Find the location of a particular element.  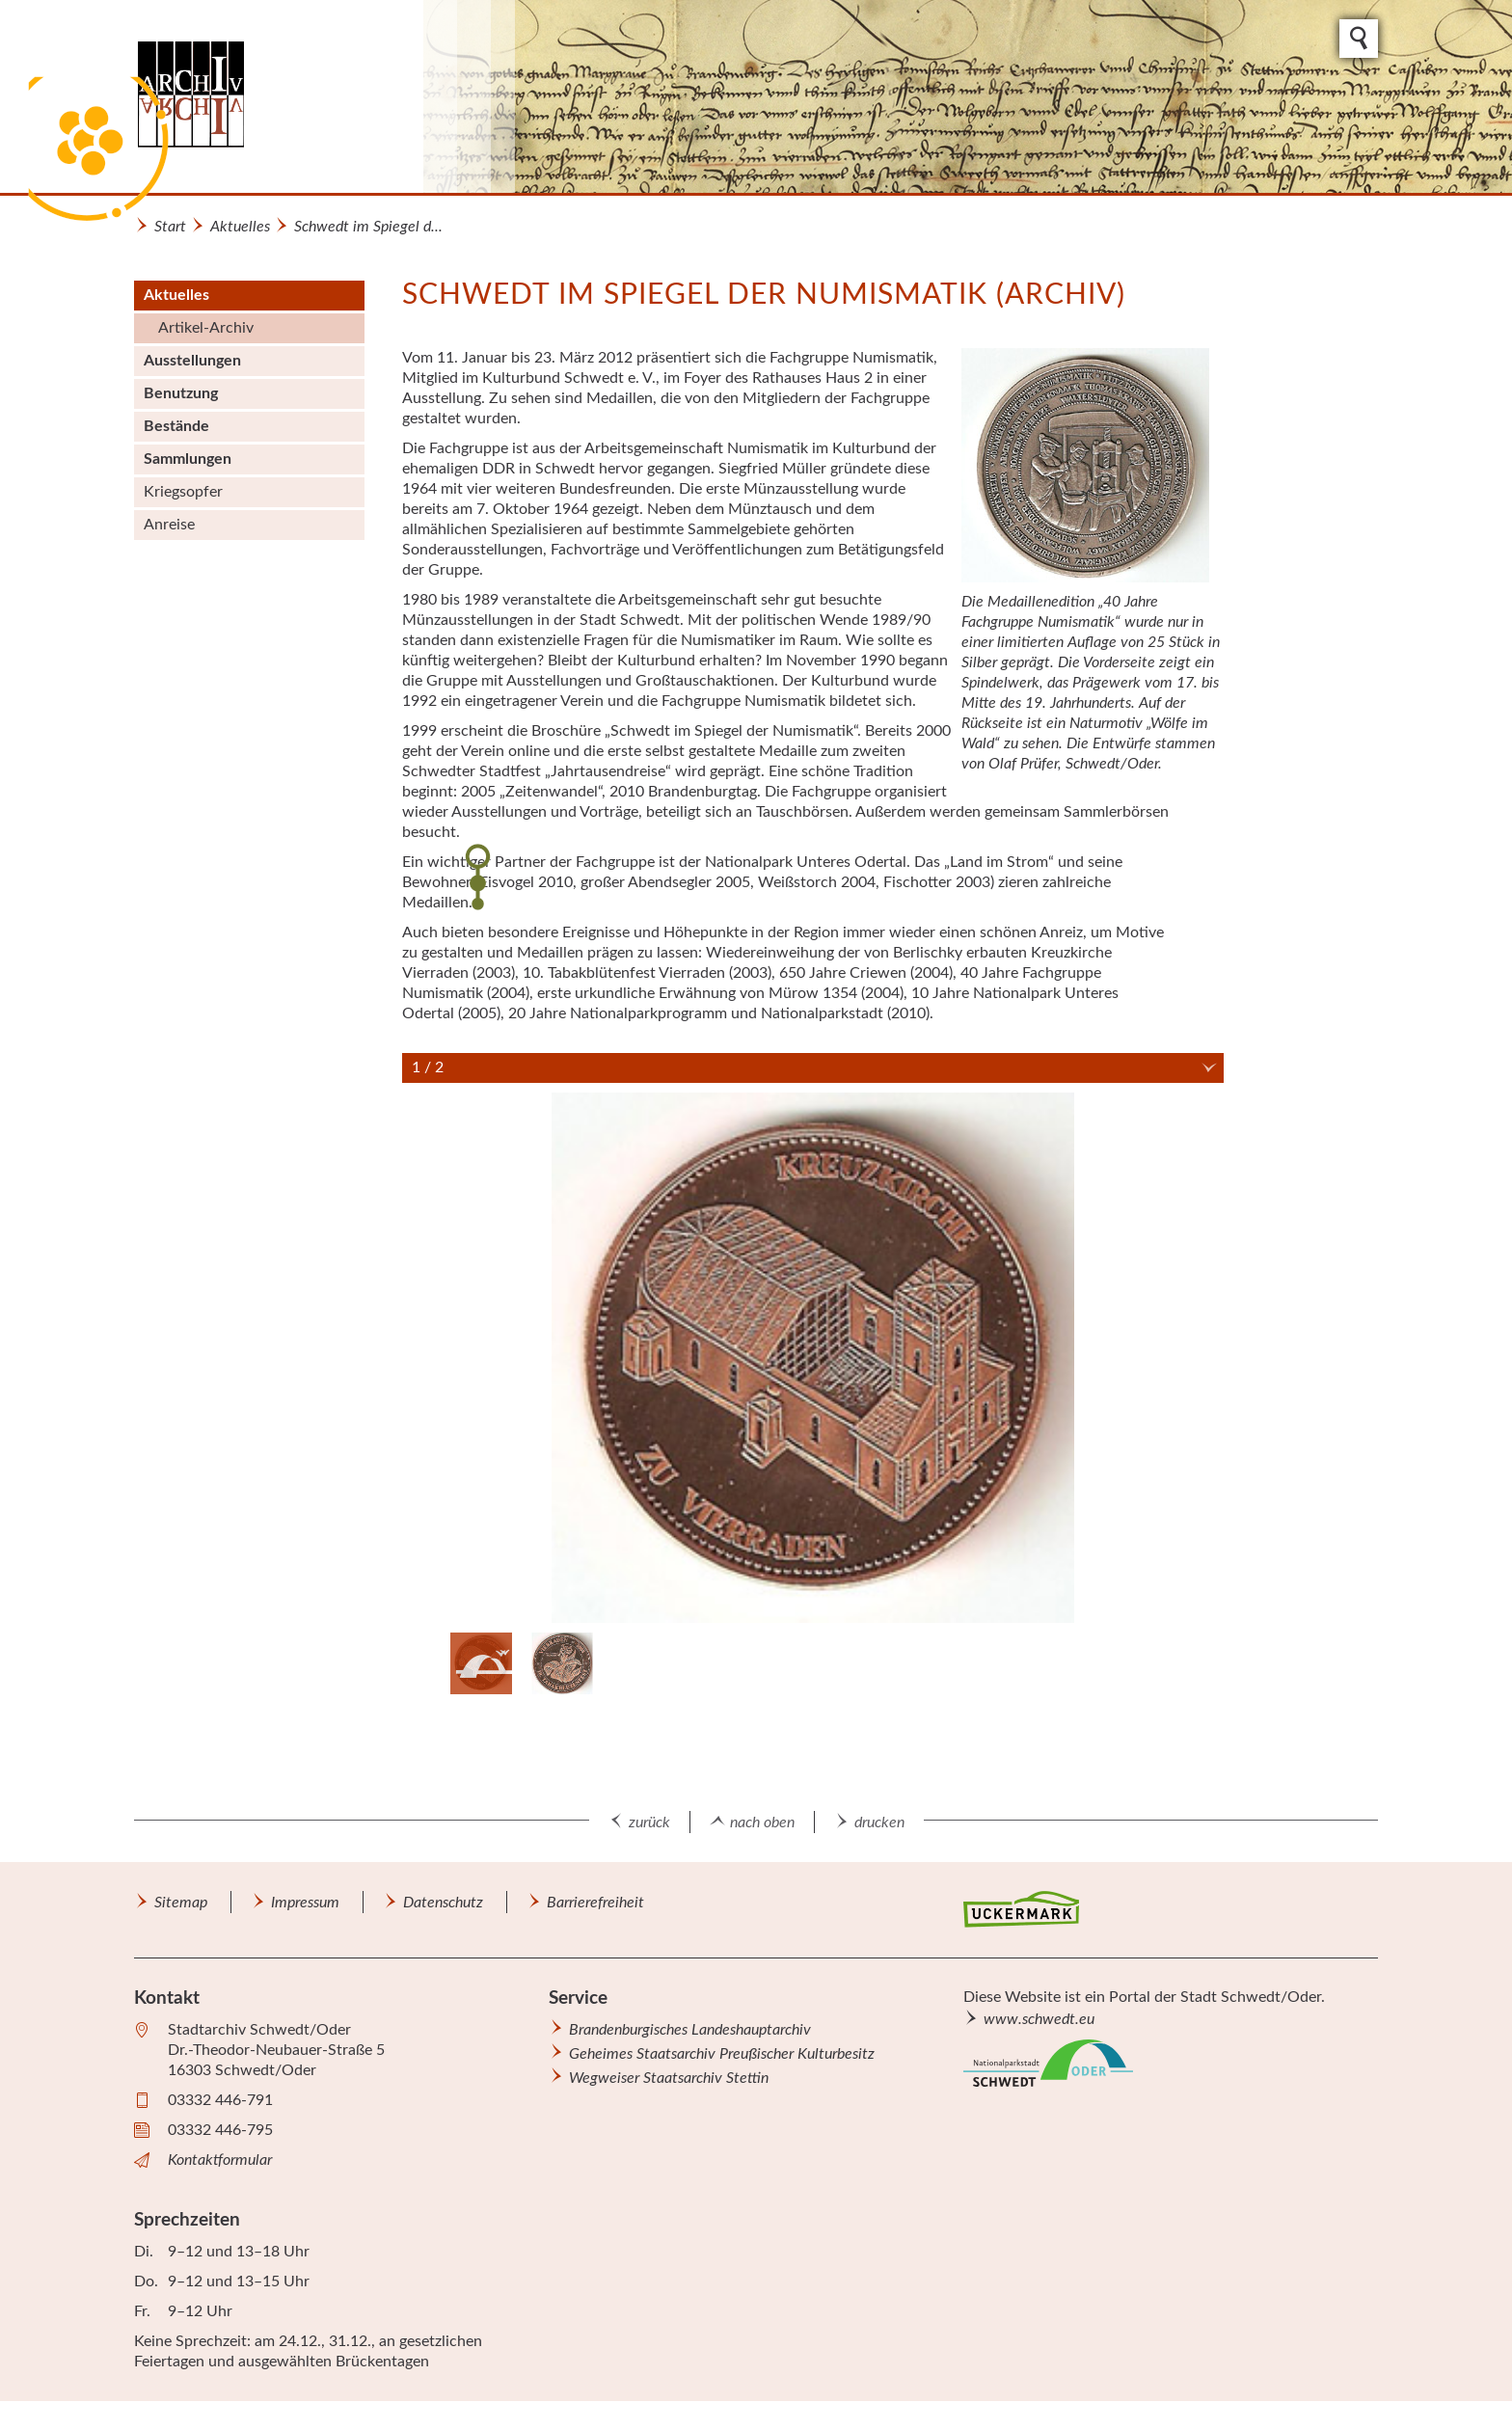

indicates a nodular or clustered data structure is located at coordinates (477, 877).